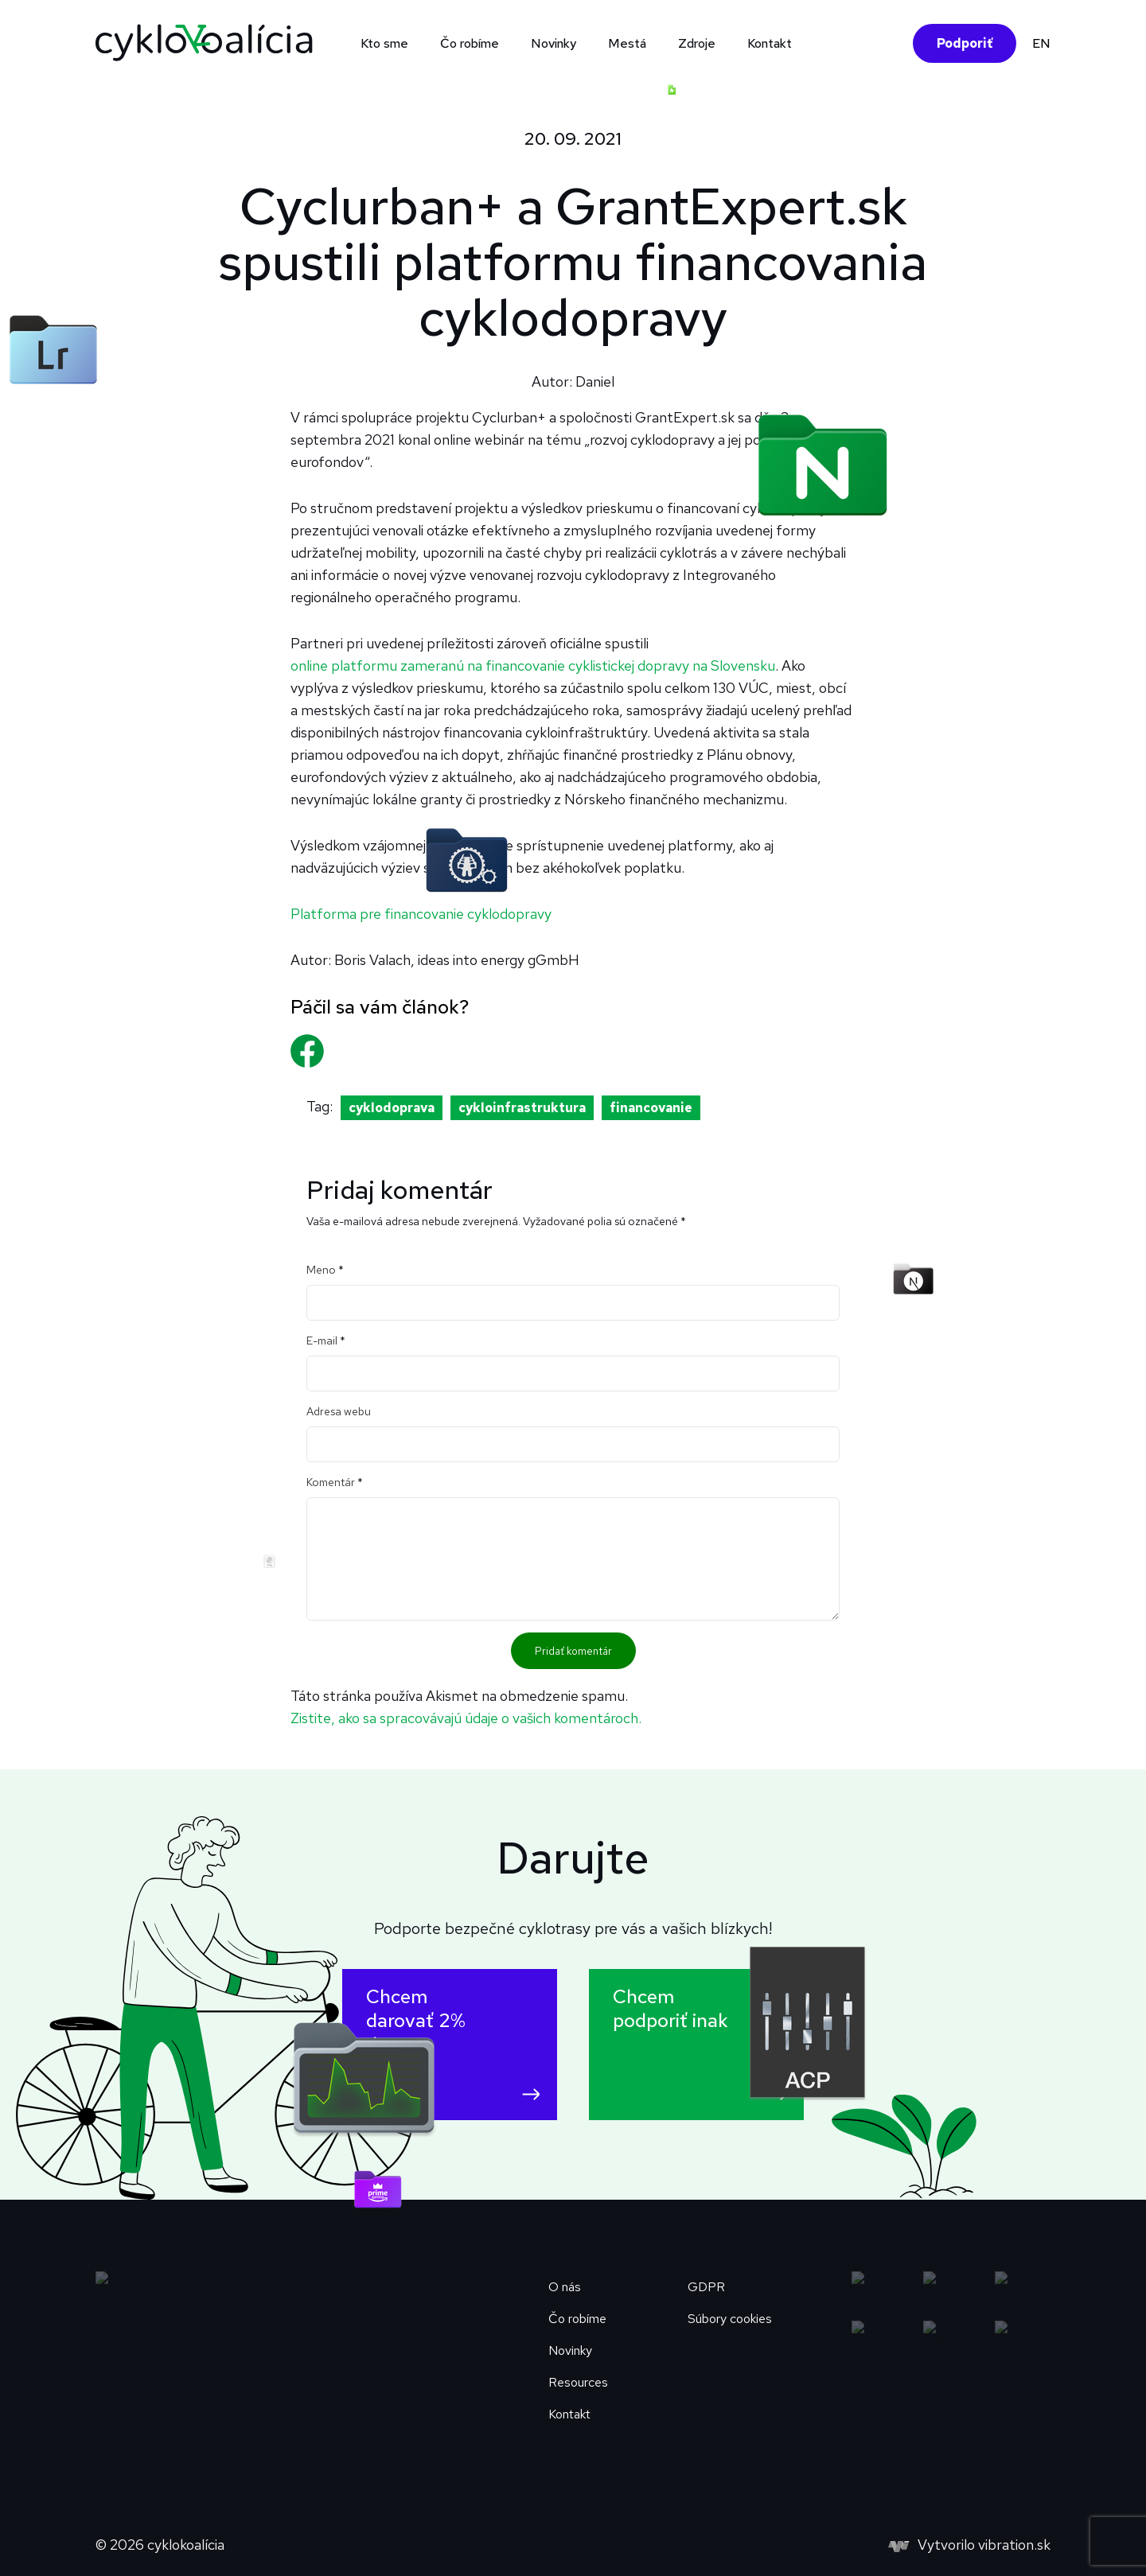  Describe the element at coordinates (377, 2190) in the screenshot. I see `open prime gaming folder` at that location.